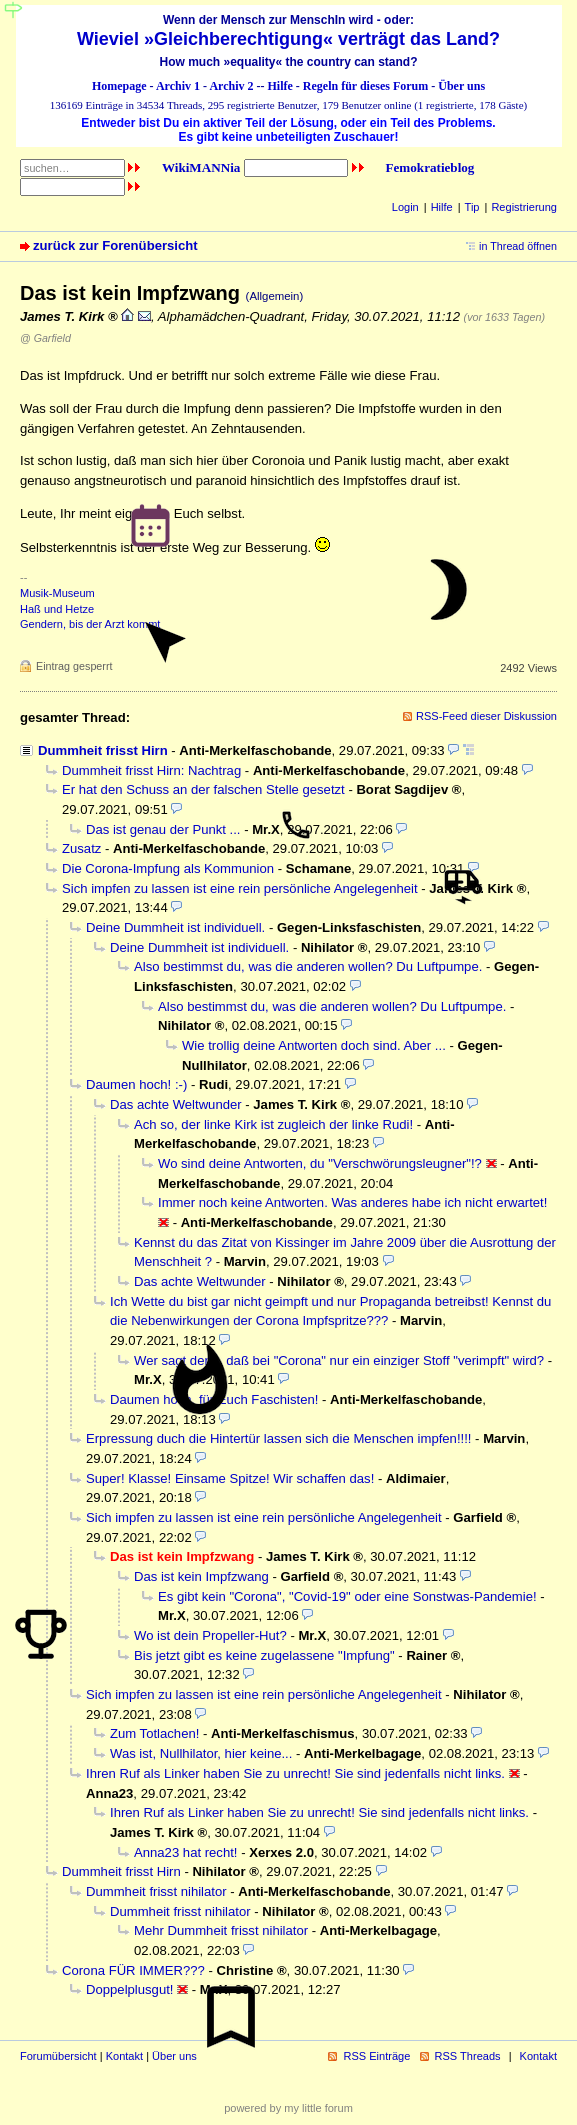 The height and width of the screenshot is (2125, 577). I want to click on view weekly calendar, so click(150, 525).